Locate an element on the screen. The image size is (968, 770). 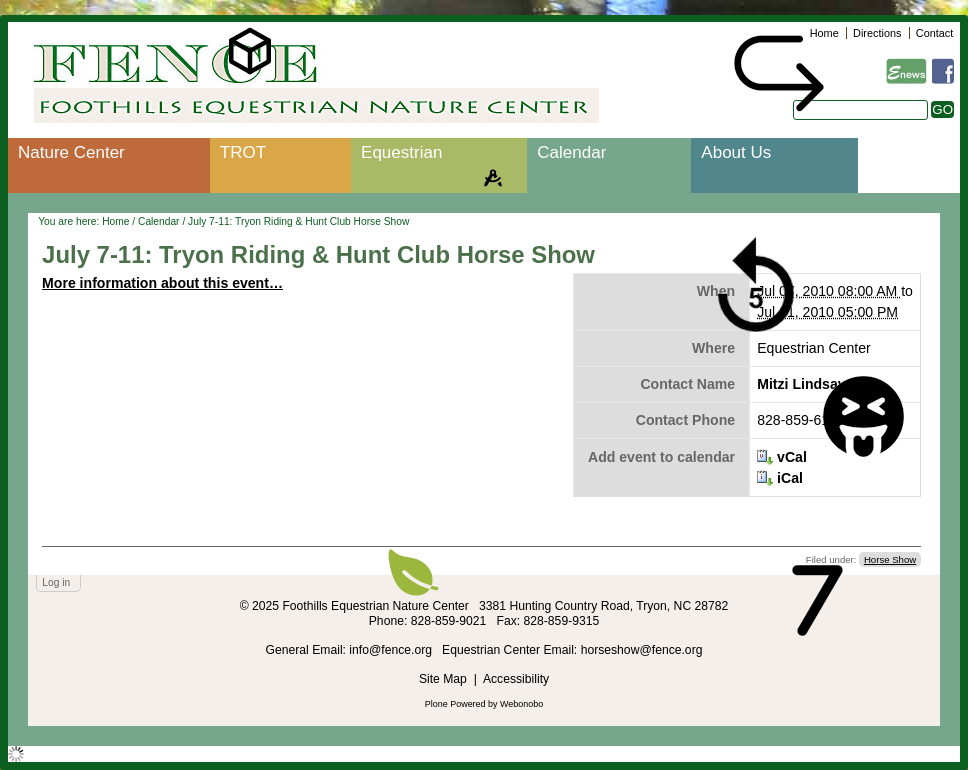
skip back 5 seconds in playback is located at coordinates (756, 289).